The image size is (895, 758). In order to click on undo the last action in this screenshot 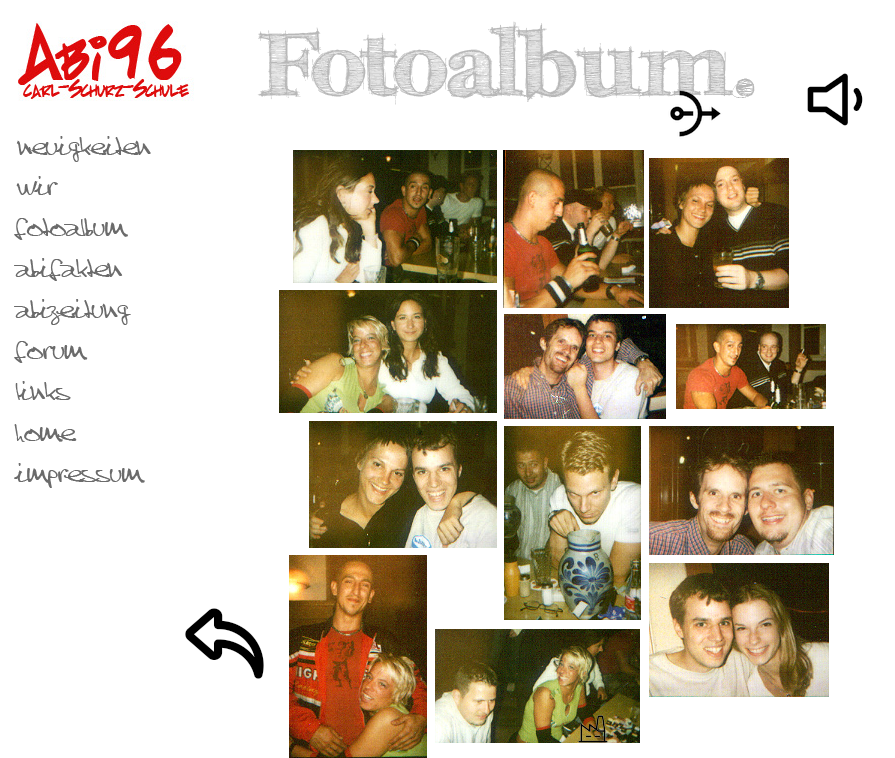, I will do `click(224, 641)`.